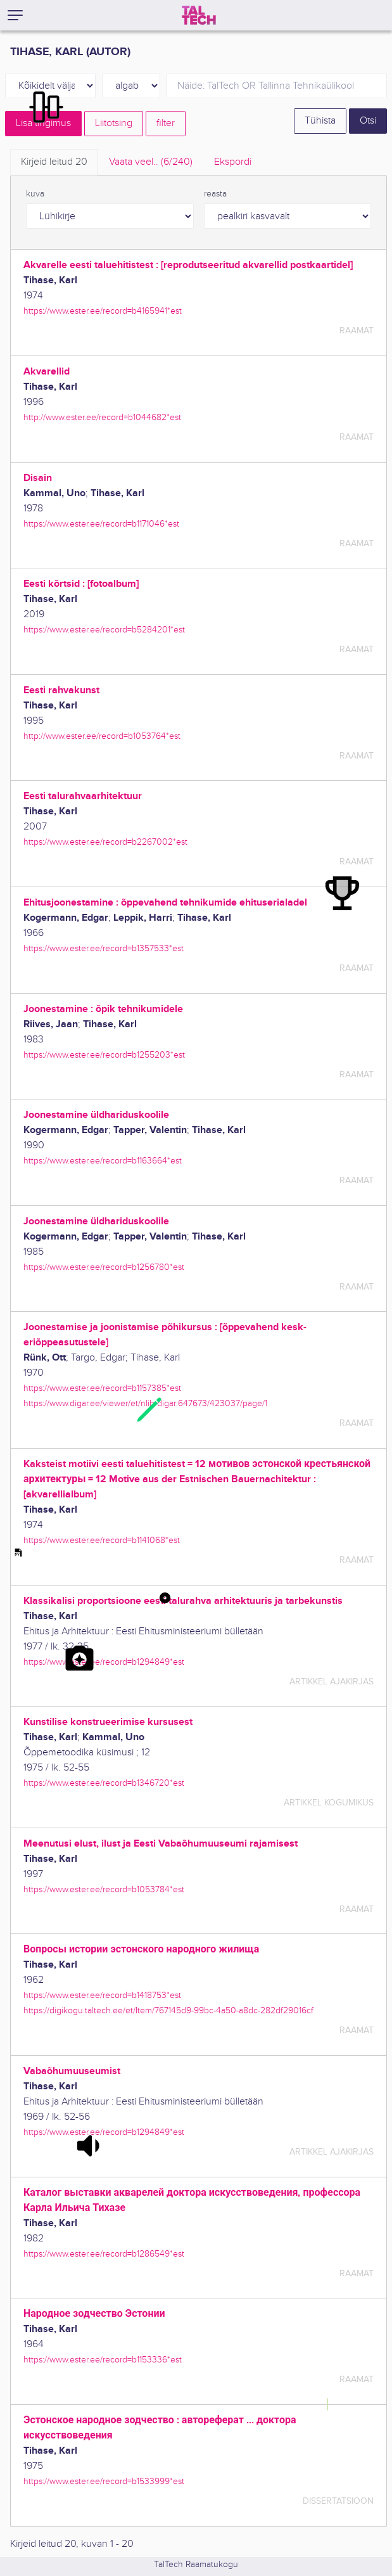 The width and height of the screenshot is (392, 2576). What do you see at coordinates (18, 1553) in the screenshot?
I see `open a python file` at bounding box center [18, 1553].